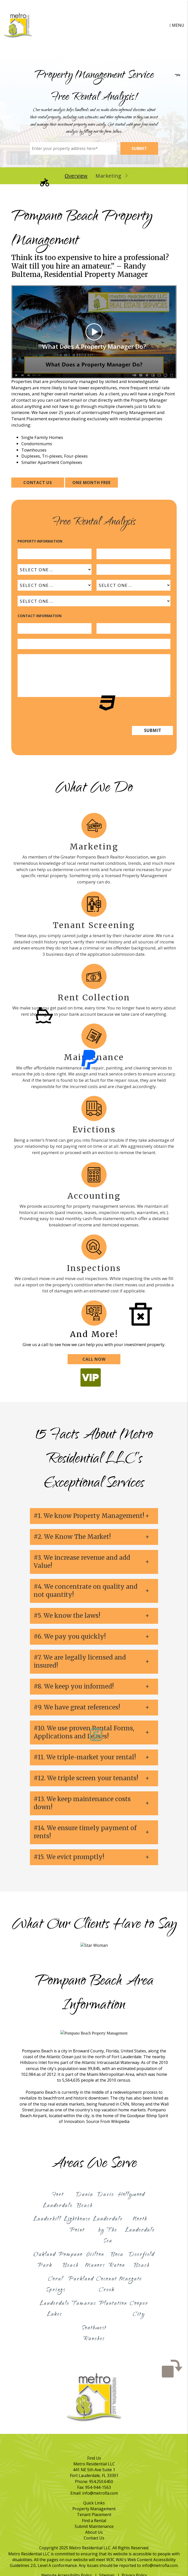  What do you see at coordinates (177, 75) in the screenshot?
I see `cycling '74 company logo` at bounding box center [177, 75].